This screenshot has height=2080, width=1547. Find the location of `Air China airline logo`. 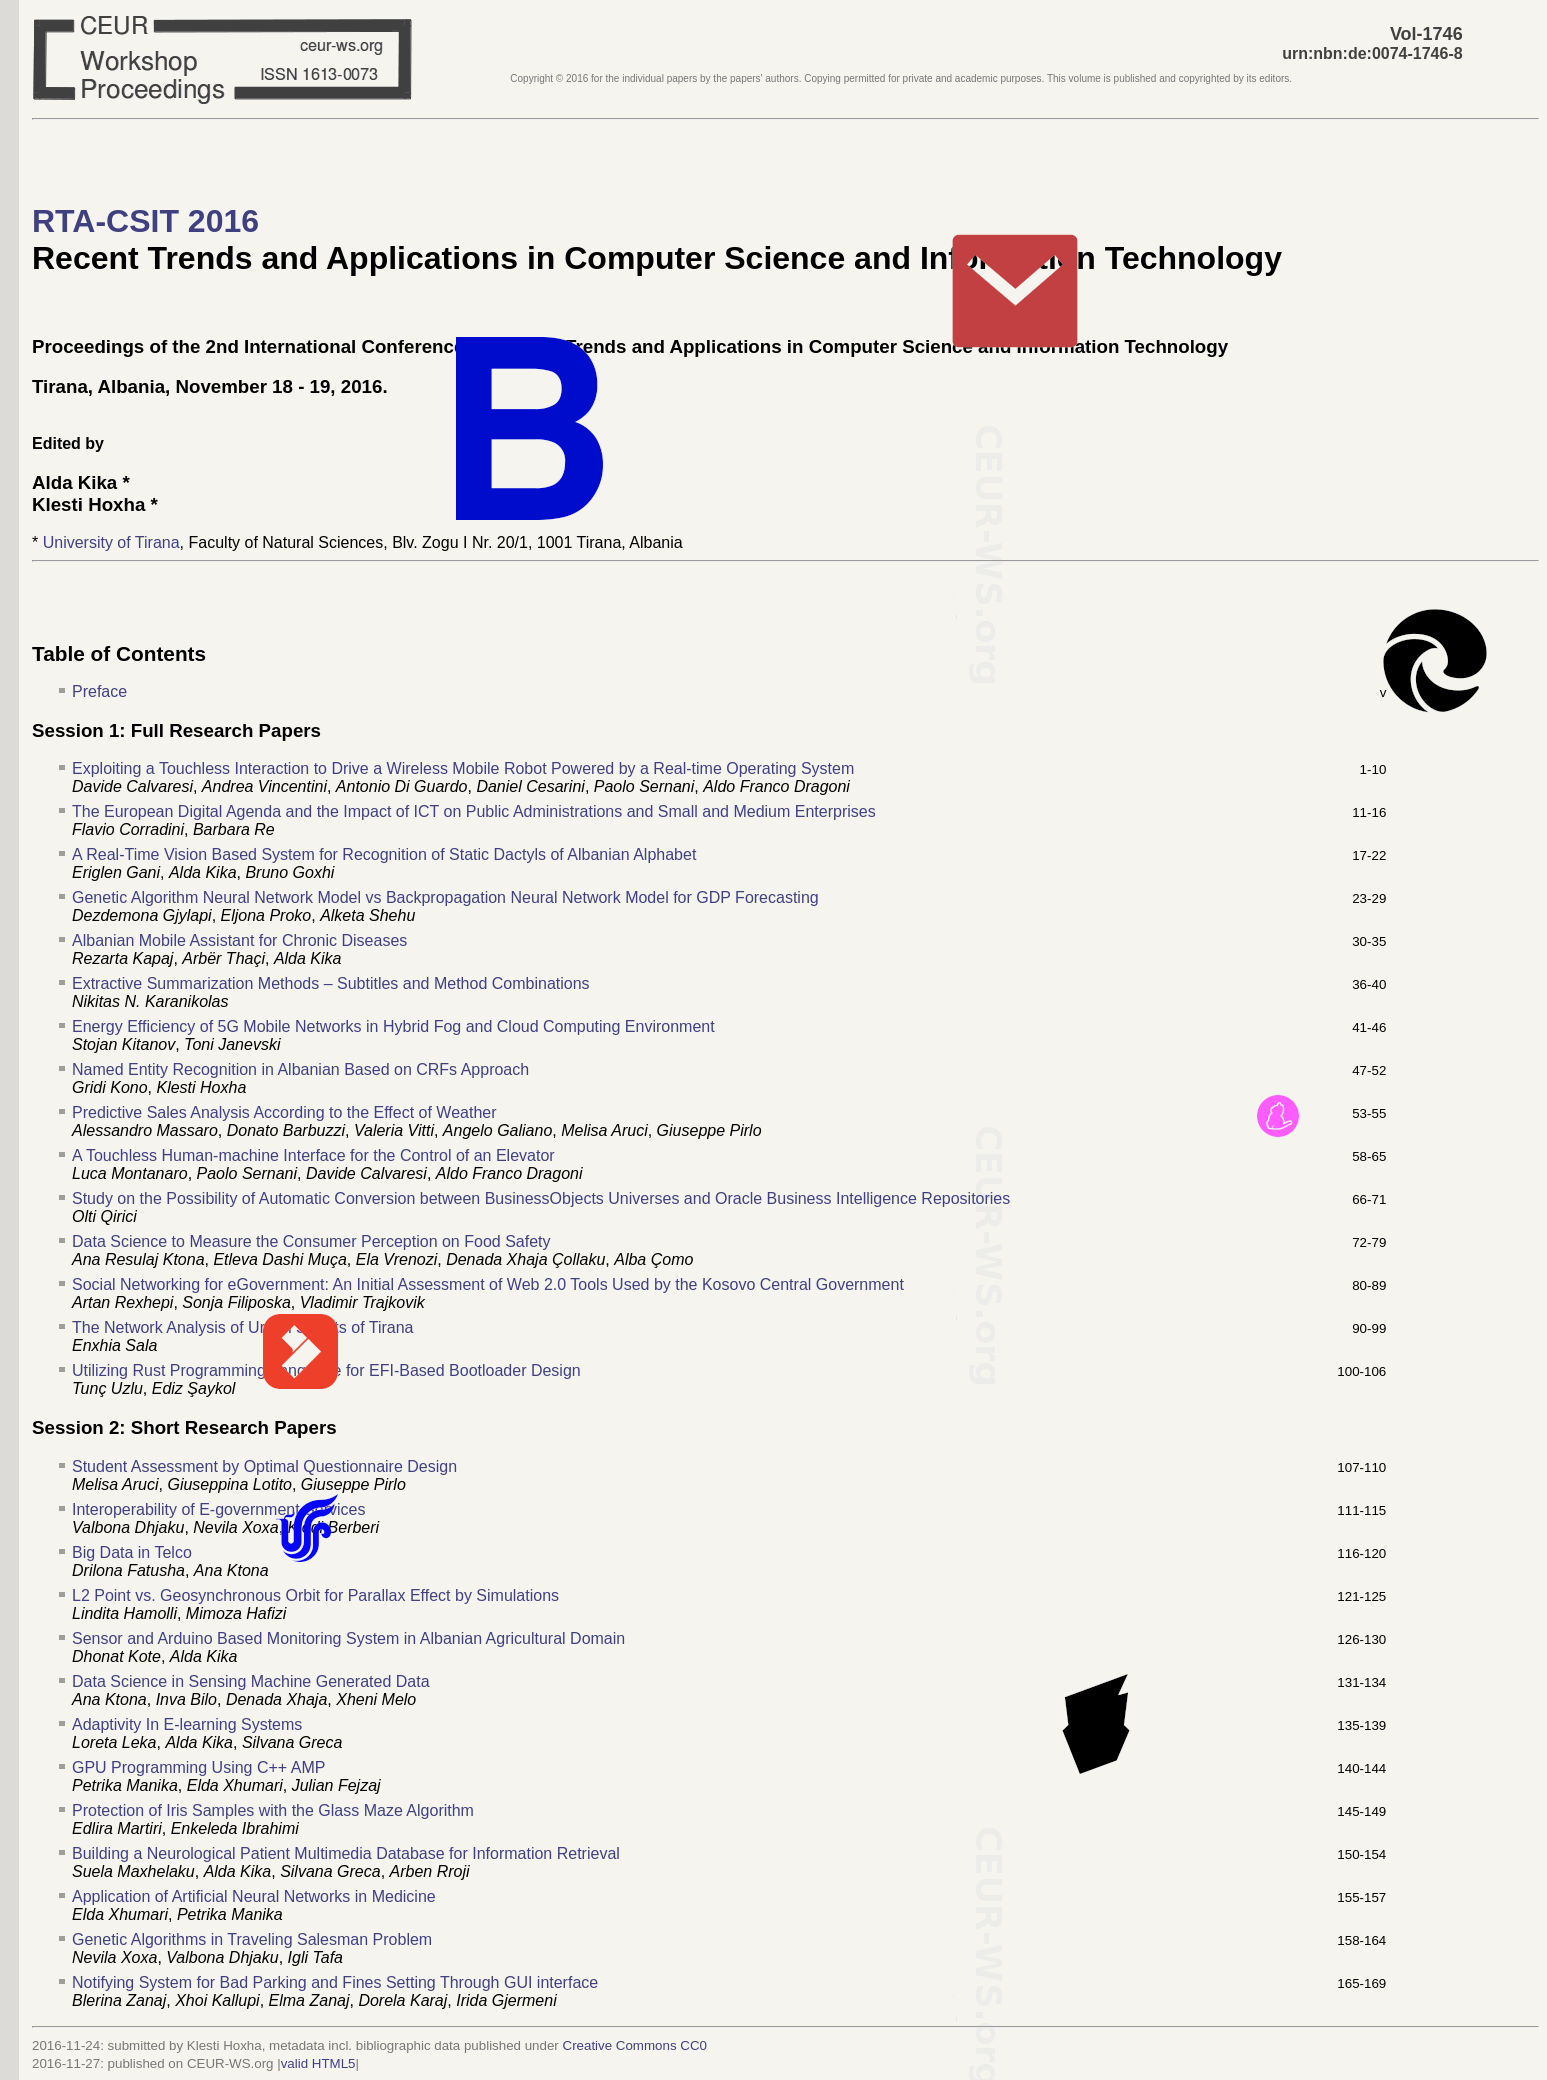

Air China airline logo is located at coordinates (307, 1528).